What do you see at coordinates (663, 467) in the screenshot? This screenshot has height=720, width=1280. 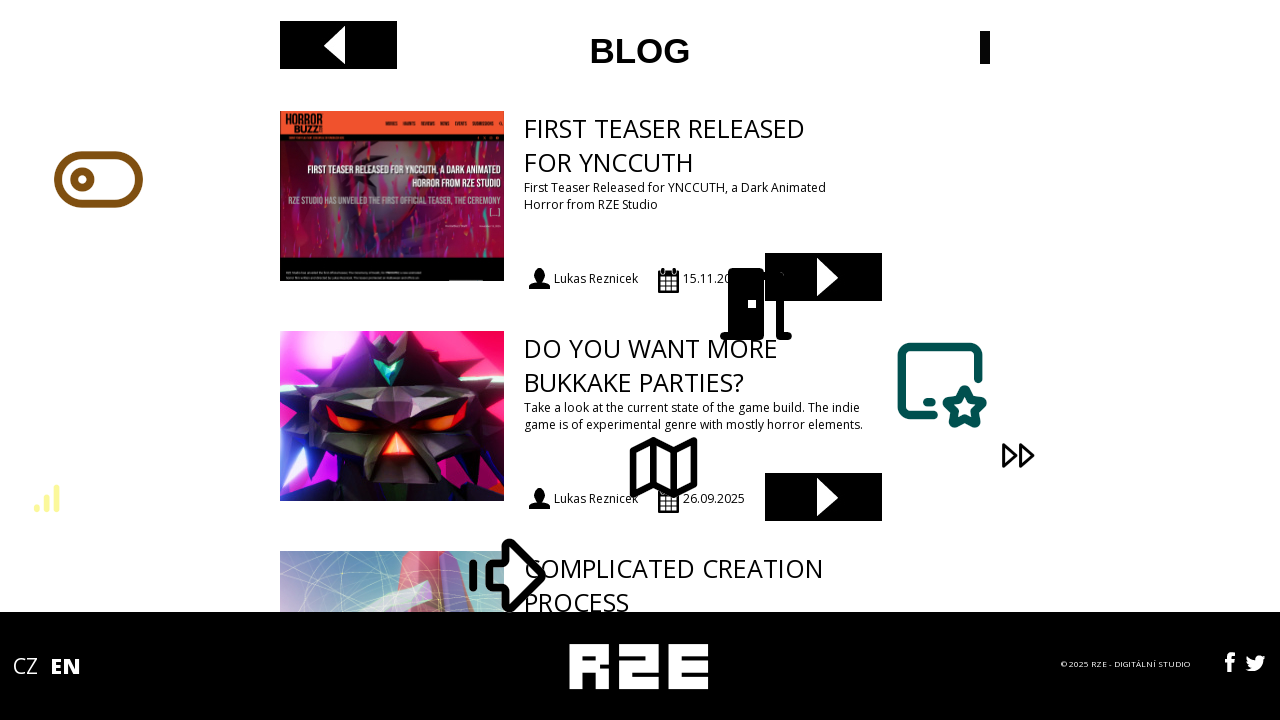 I see `view map or navigation` at bounding box center [663, 467].